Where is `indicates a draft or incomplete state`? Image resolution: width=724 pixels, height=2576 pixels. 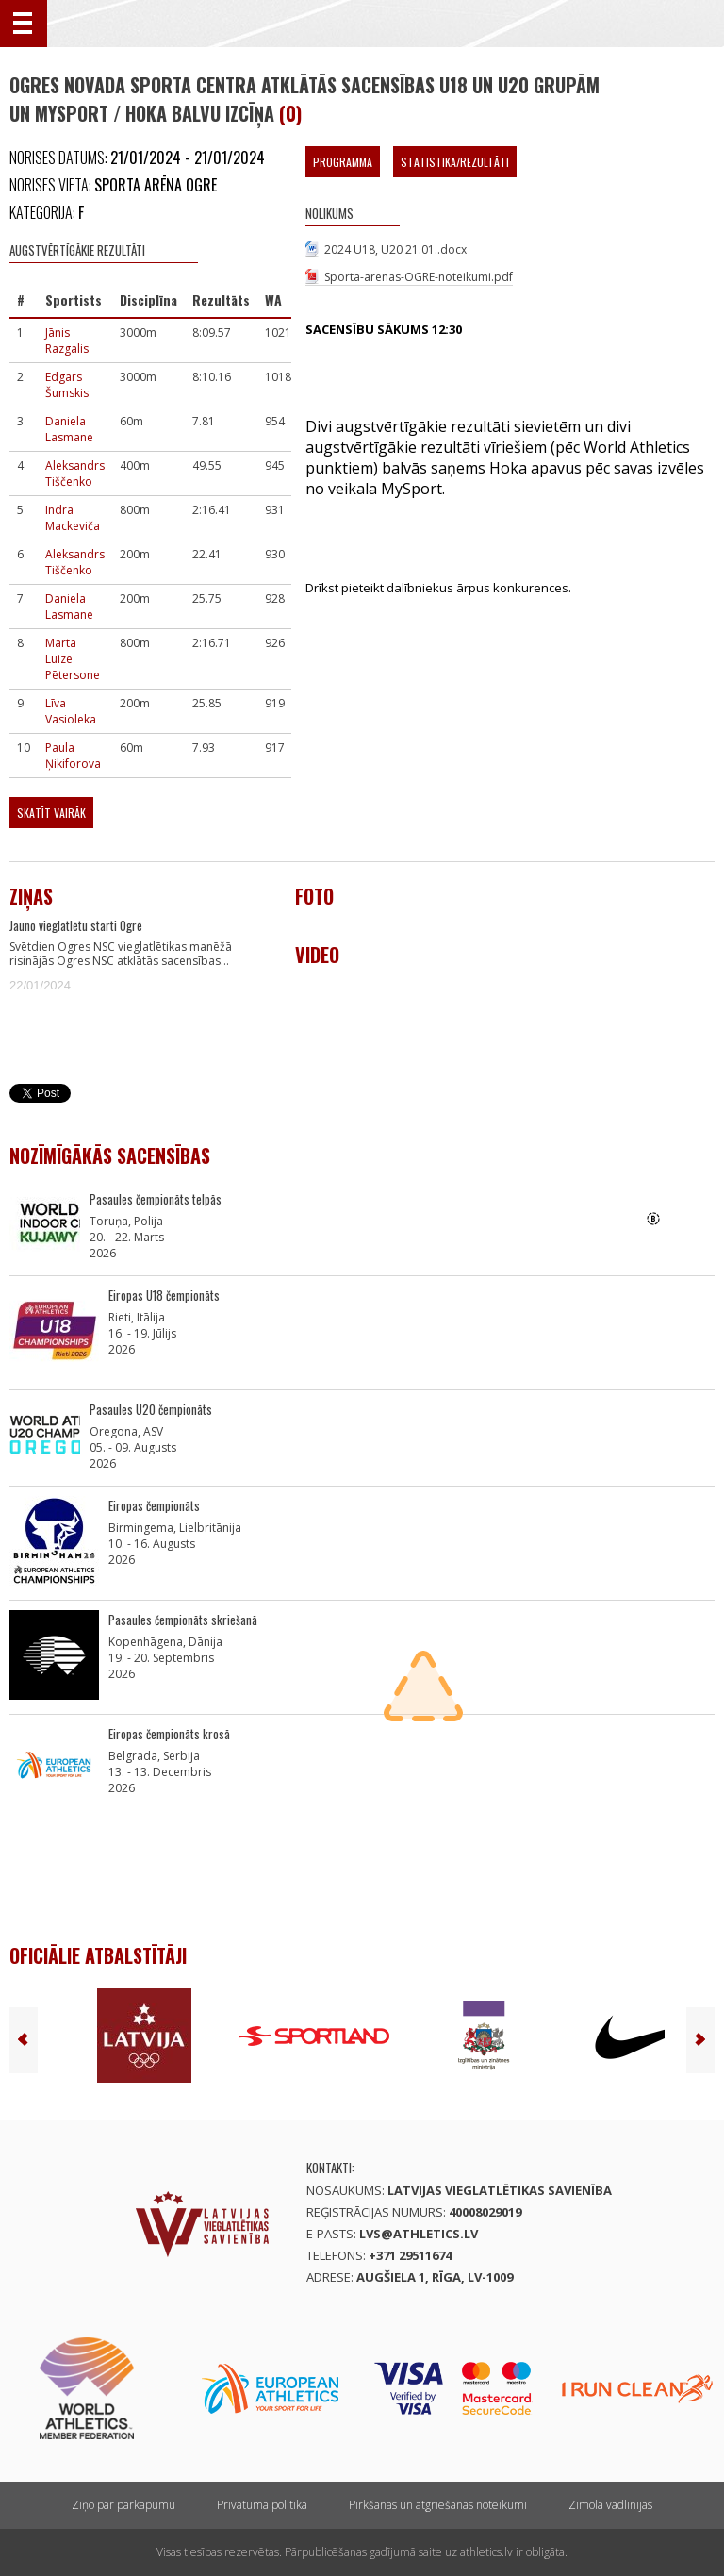 indicates a draft or incomplete state is located at coordinates (423, 1687).